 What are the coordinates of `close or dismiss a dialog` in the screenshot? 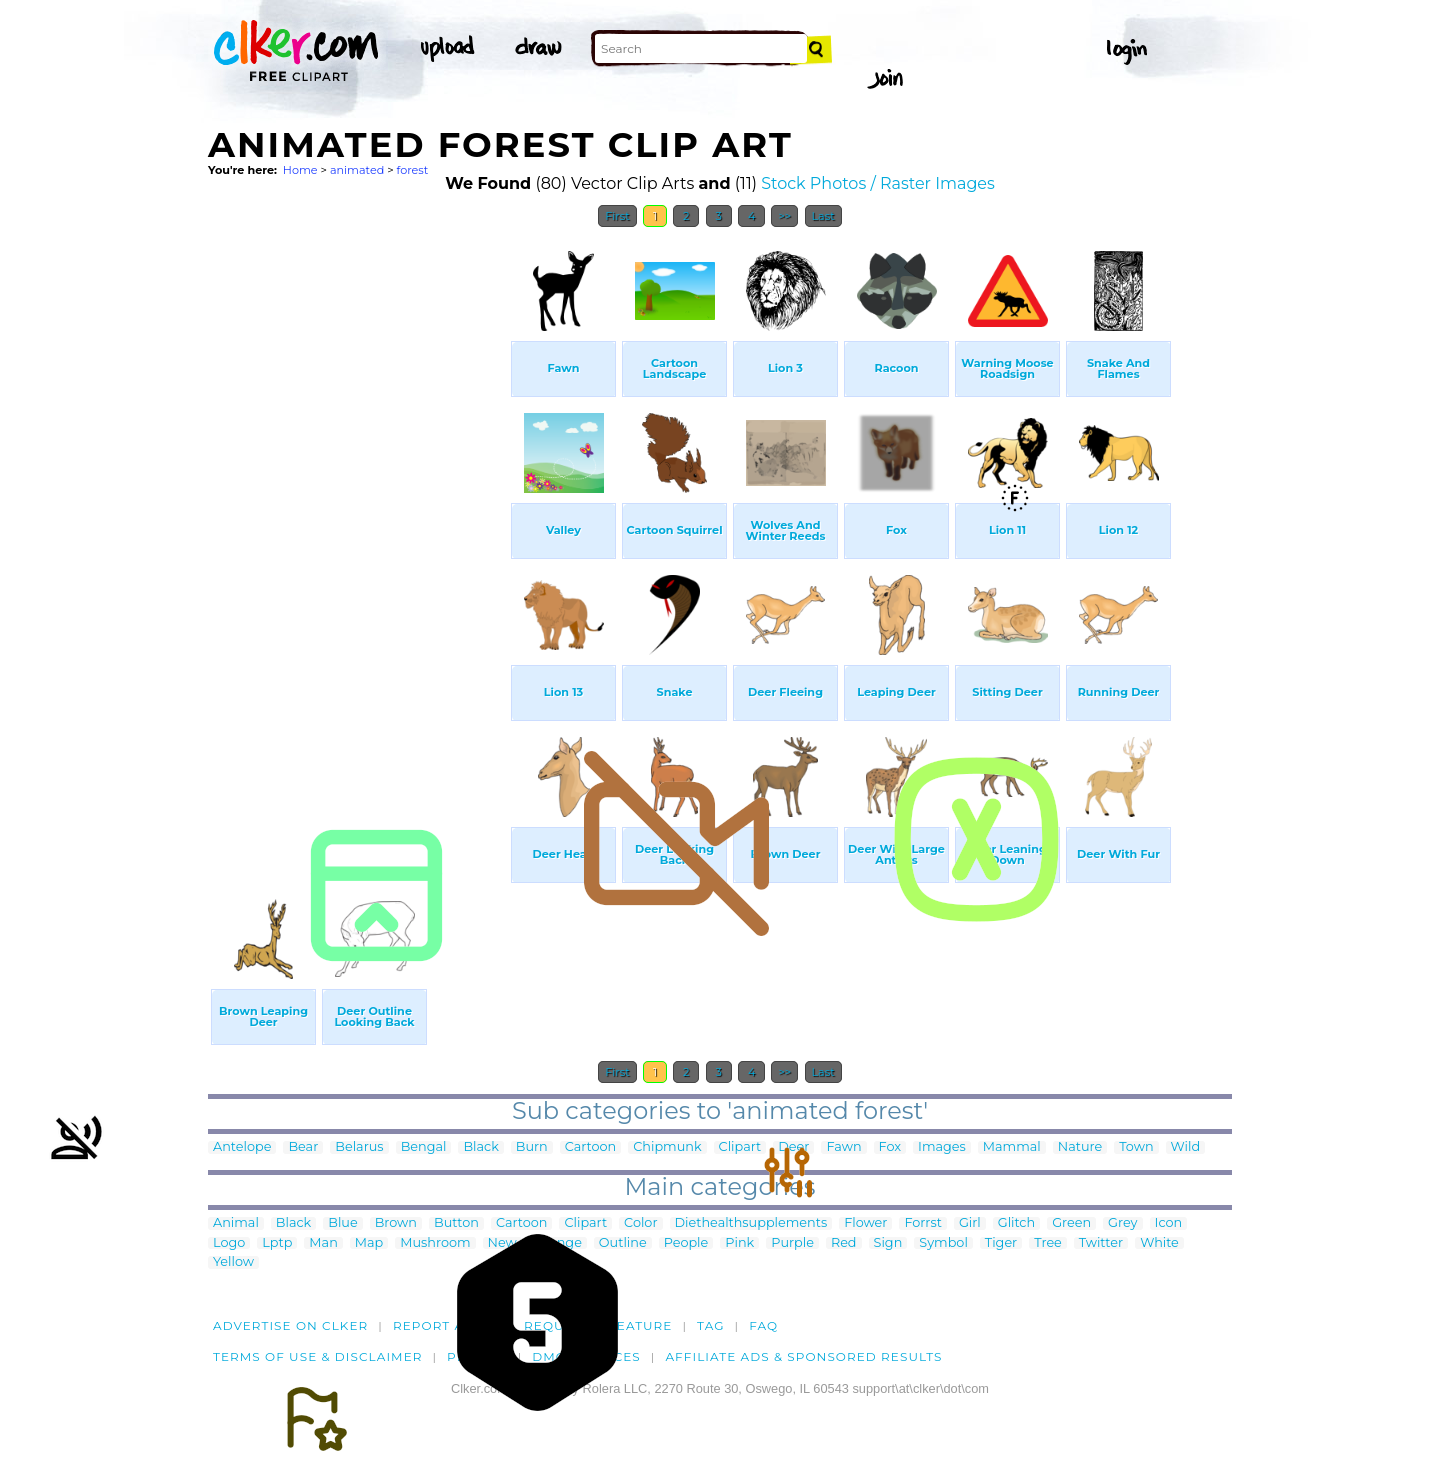 It's located at (976, 839).